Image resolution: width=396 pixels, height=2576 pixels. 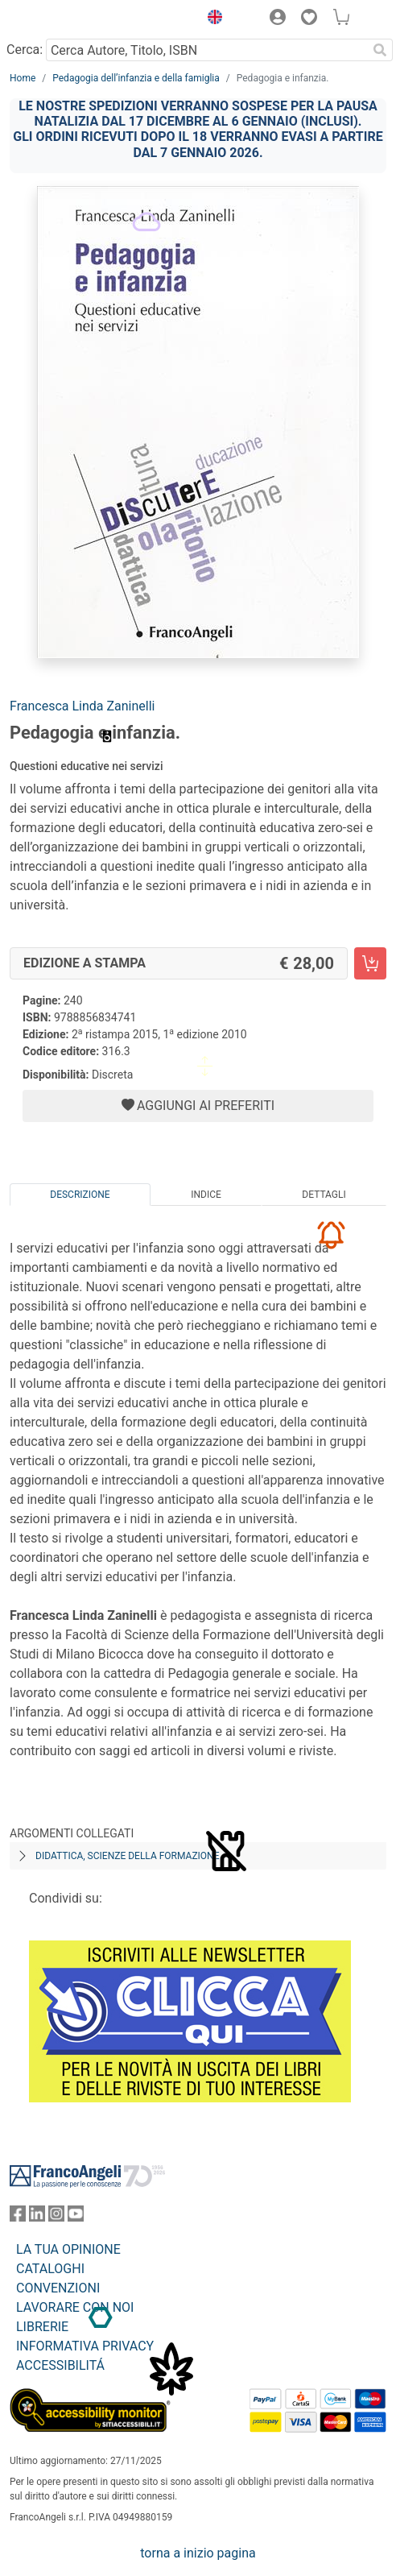 What do you see at coordinates (331, 1235) in the screenshot?
I see `indicates new notifications or alerts` at bounding box center [331, 1235].